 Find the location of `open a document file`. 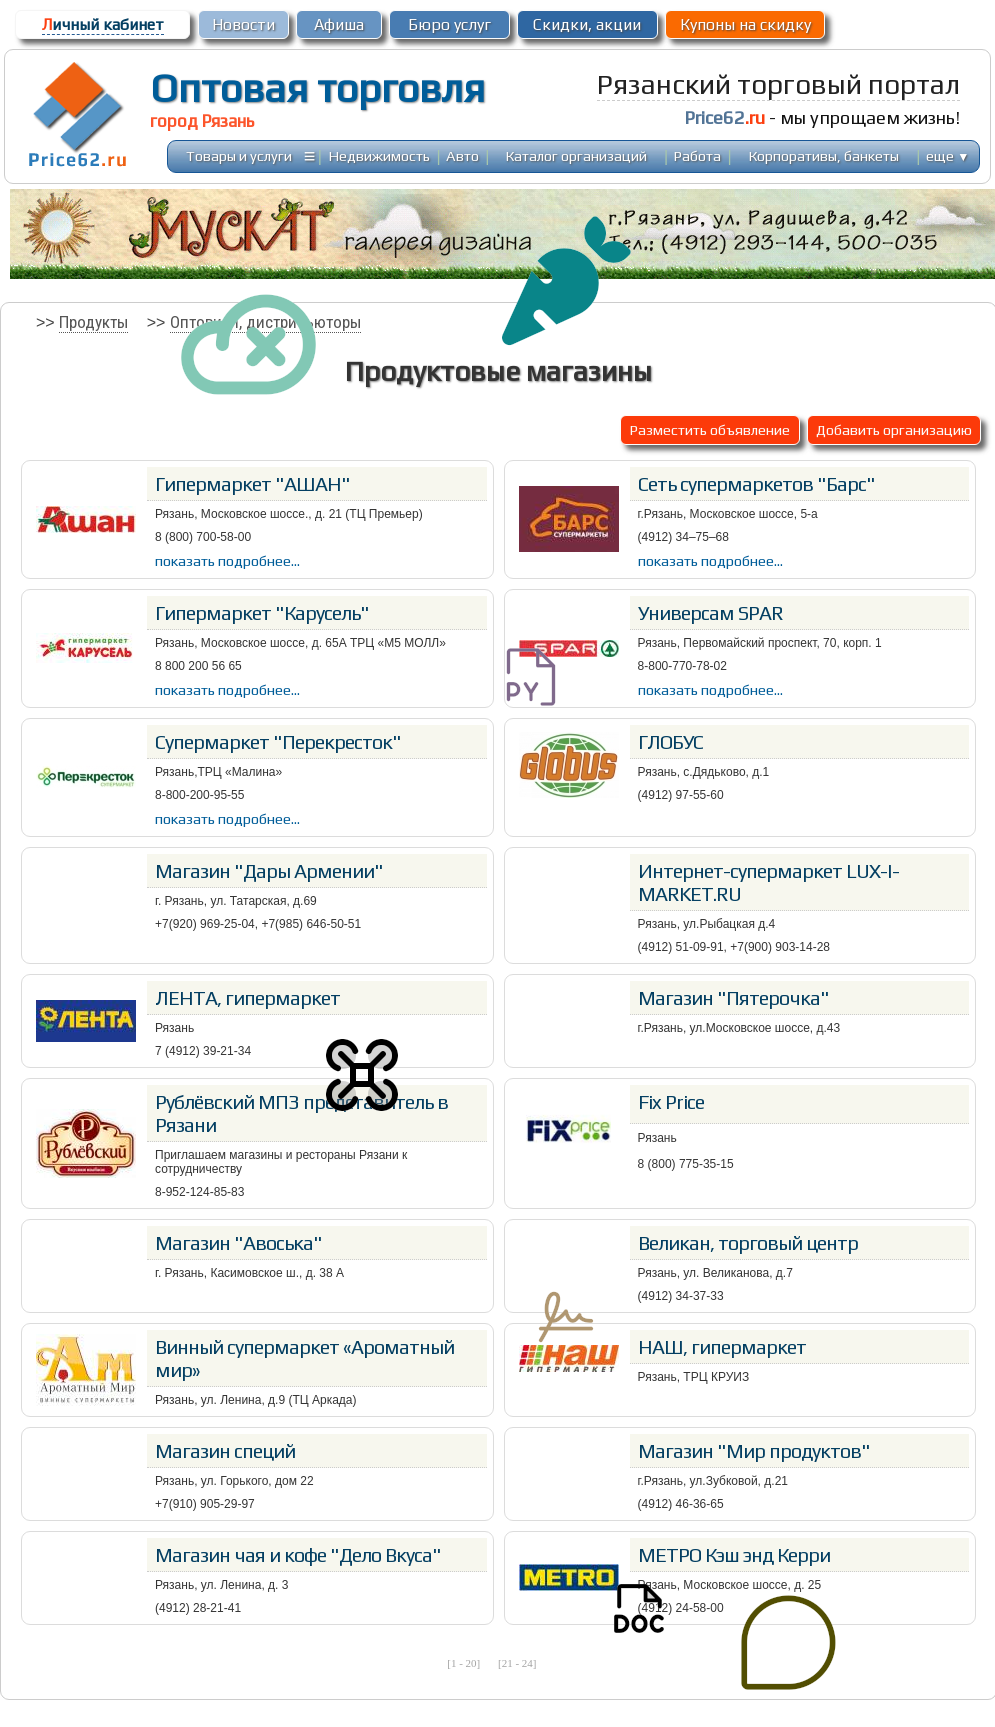

open a document file is located at coordinates (639, 1610).